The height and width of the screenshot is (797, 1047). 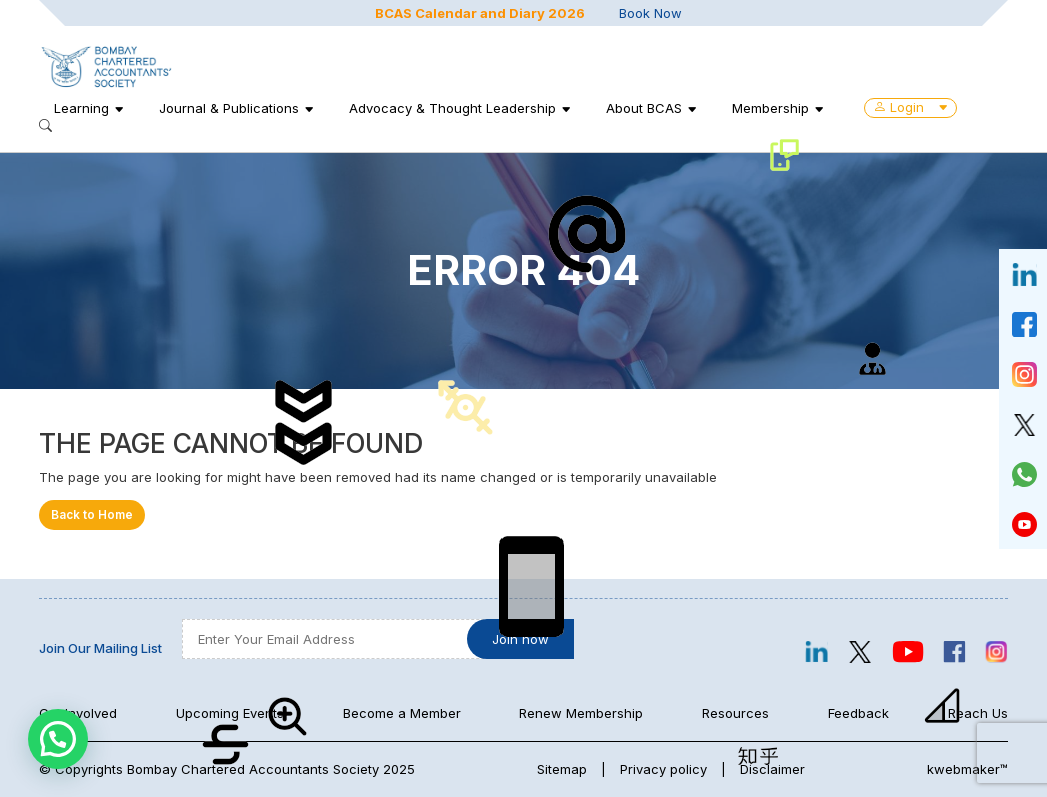 I want to click on zoom in on content, so click(x=287, y=716).